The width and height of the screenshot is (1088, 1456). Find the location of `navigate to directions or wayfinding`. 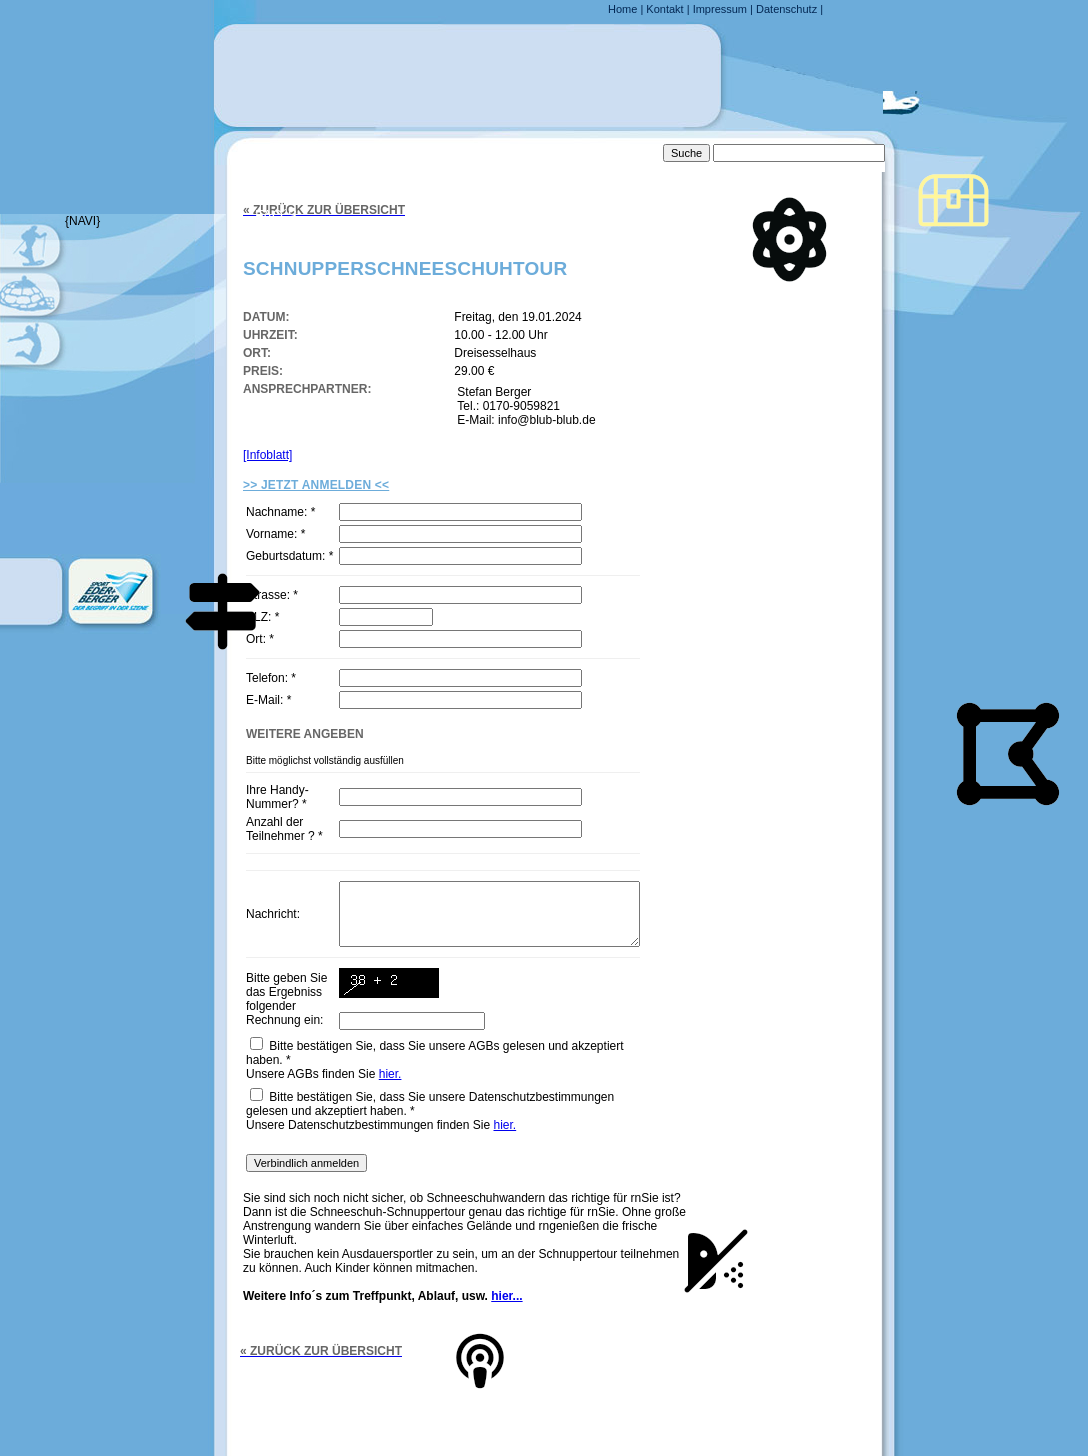

navigate to directions or wayfinding is located at coordinates (222, 611).